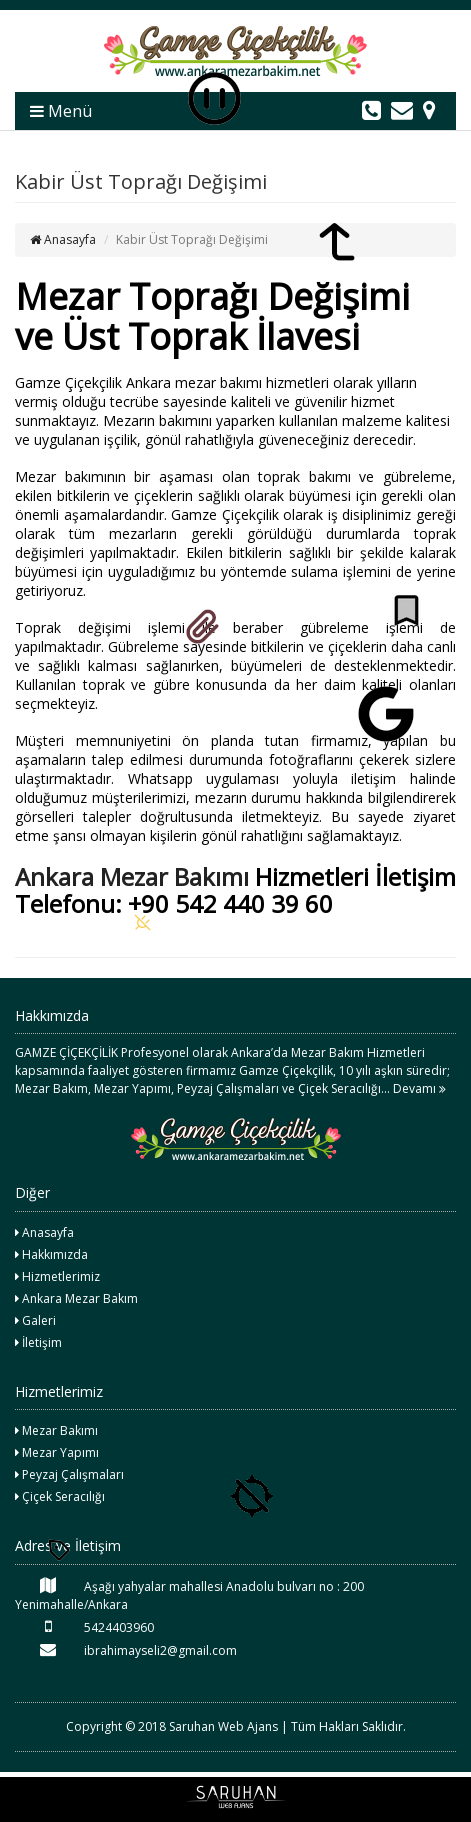 The image size is (471, 1822). Describe the element at coordinates (337, 243) in the screenshot. I see `go back and up in navigation hierarchy` at that location.